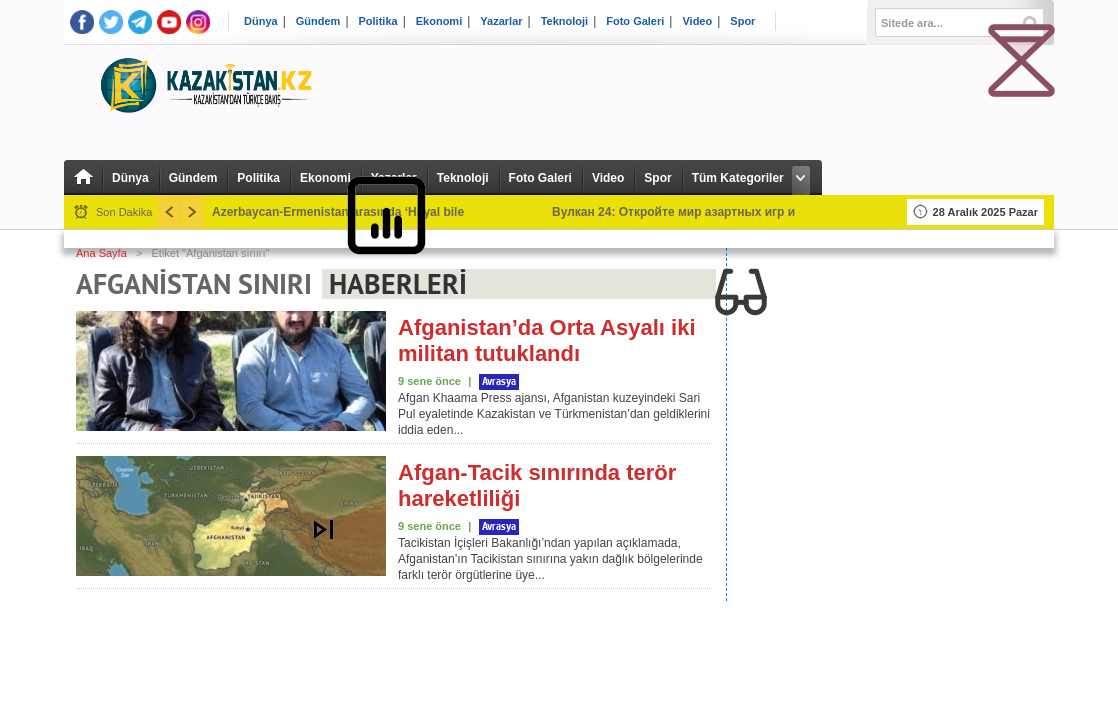  I want to click on align content to bottom center, so click(386, 215).